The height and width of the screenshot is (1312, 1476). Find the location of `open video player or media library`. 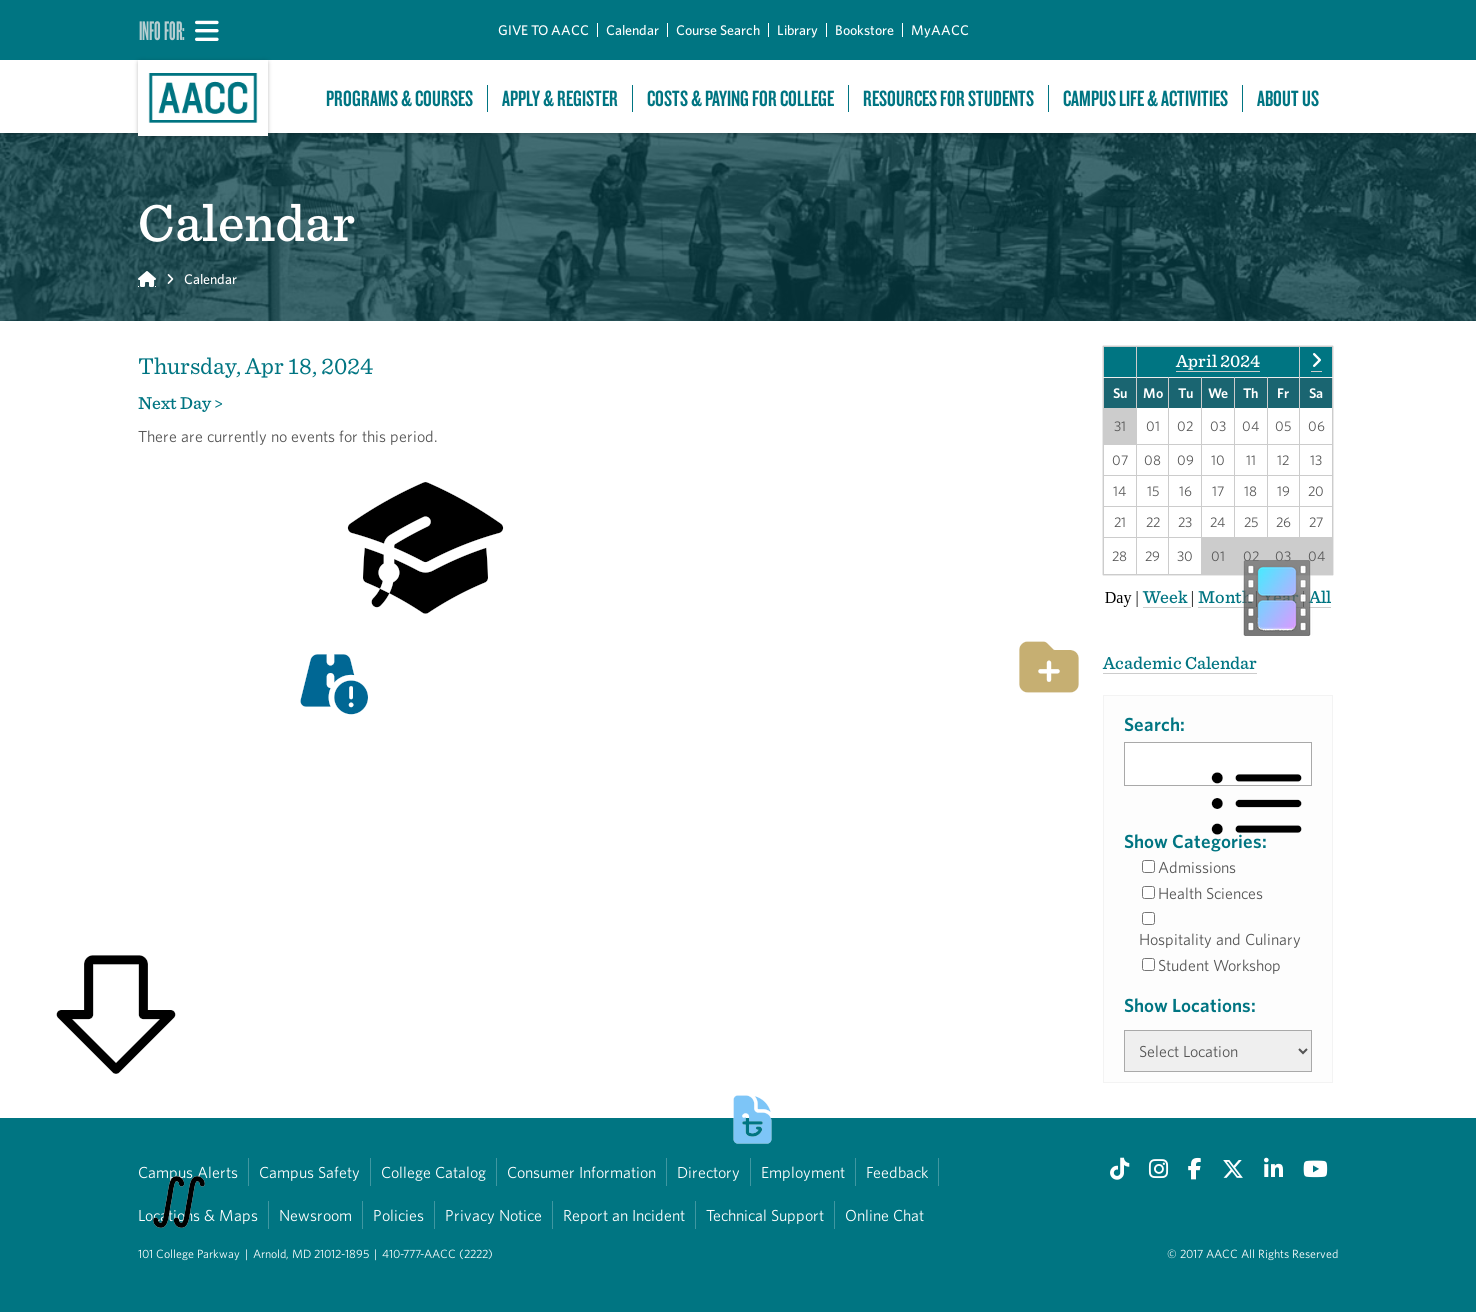

open video player or media library is located at coordinates (1277, 598).